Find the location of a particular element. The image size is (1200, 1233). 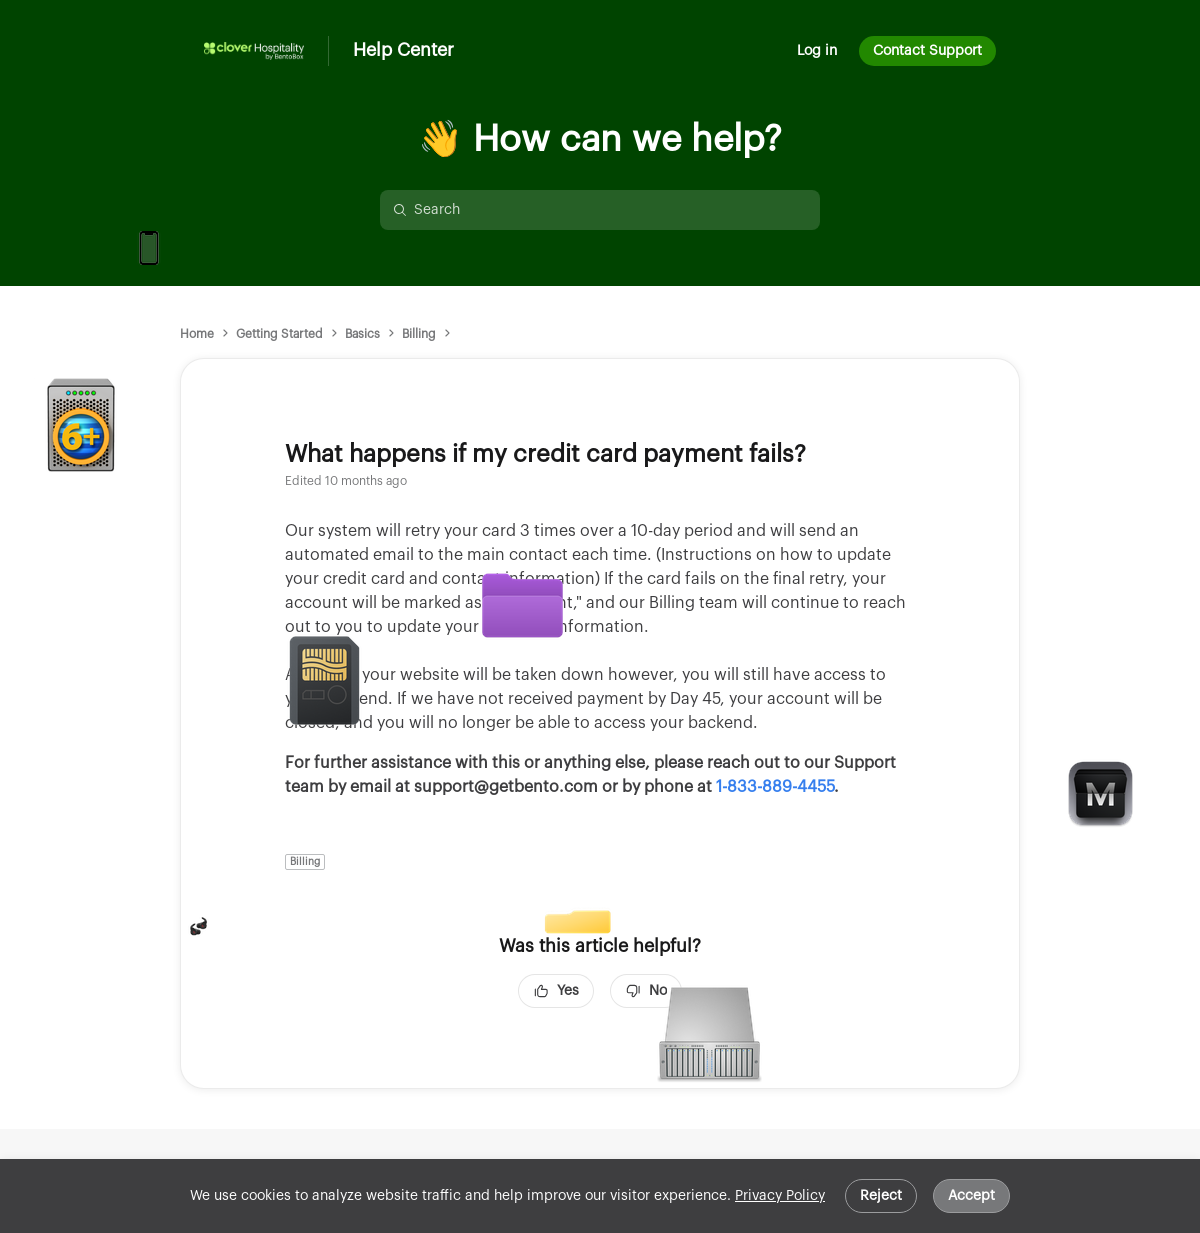

open livefront folder is located at coordinates (577, 910).